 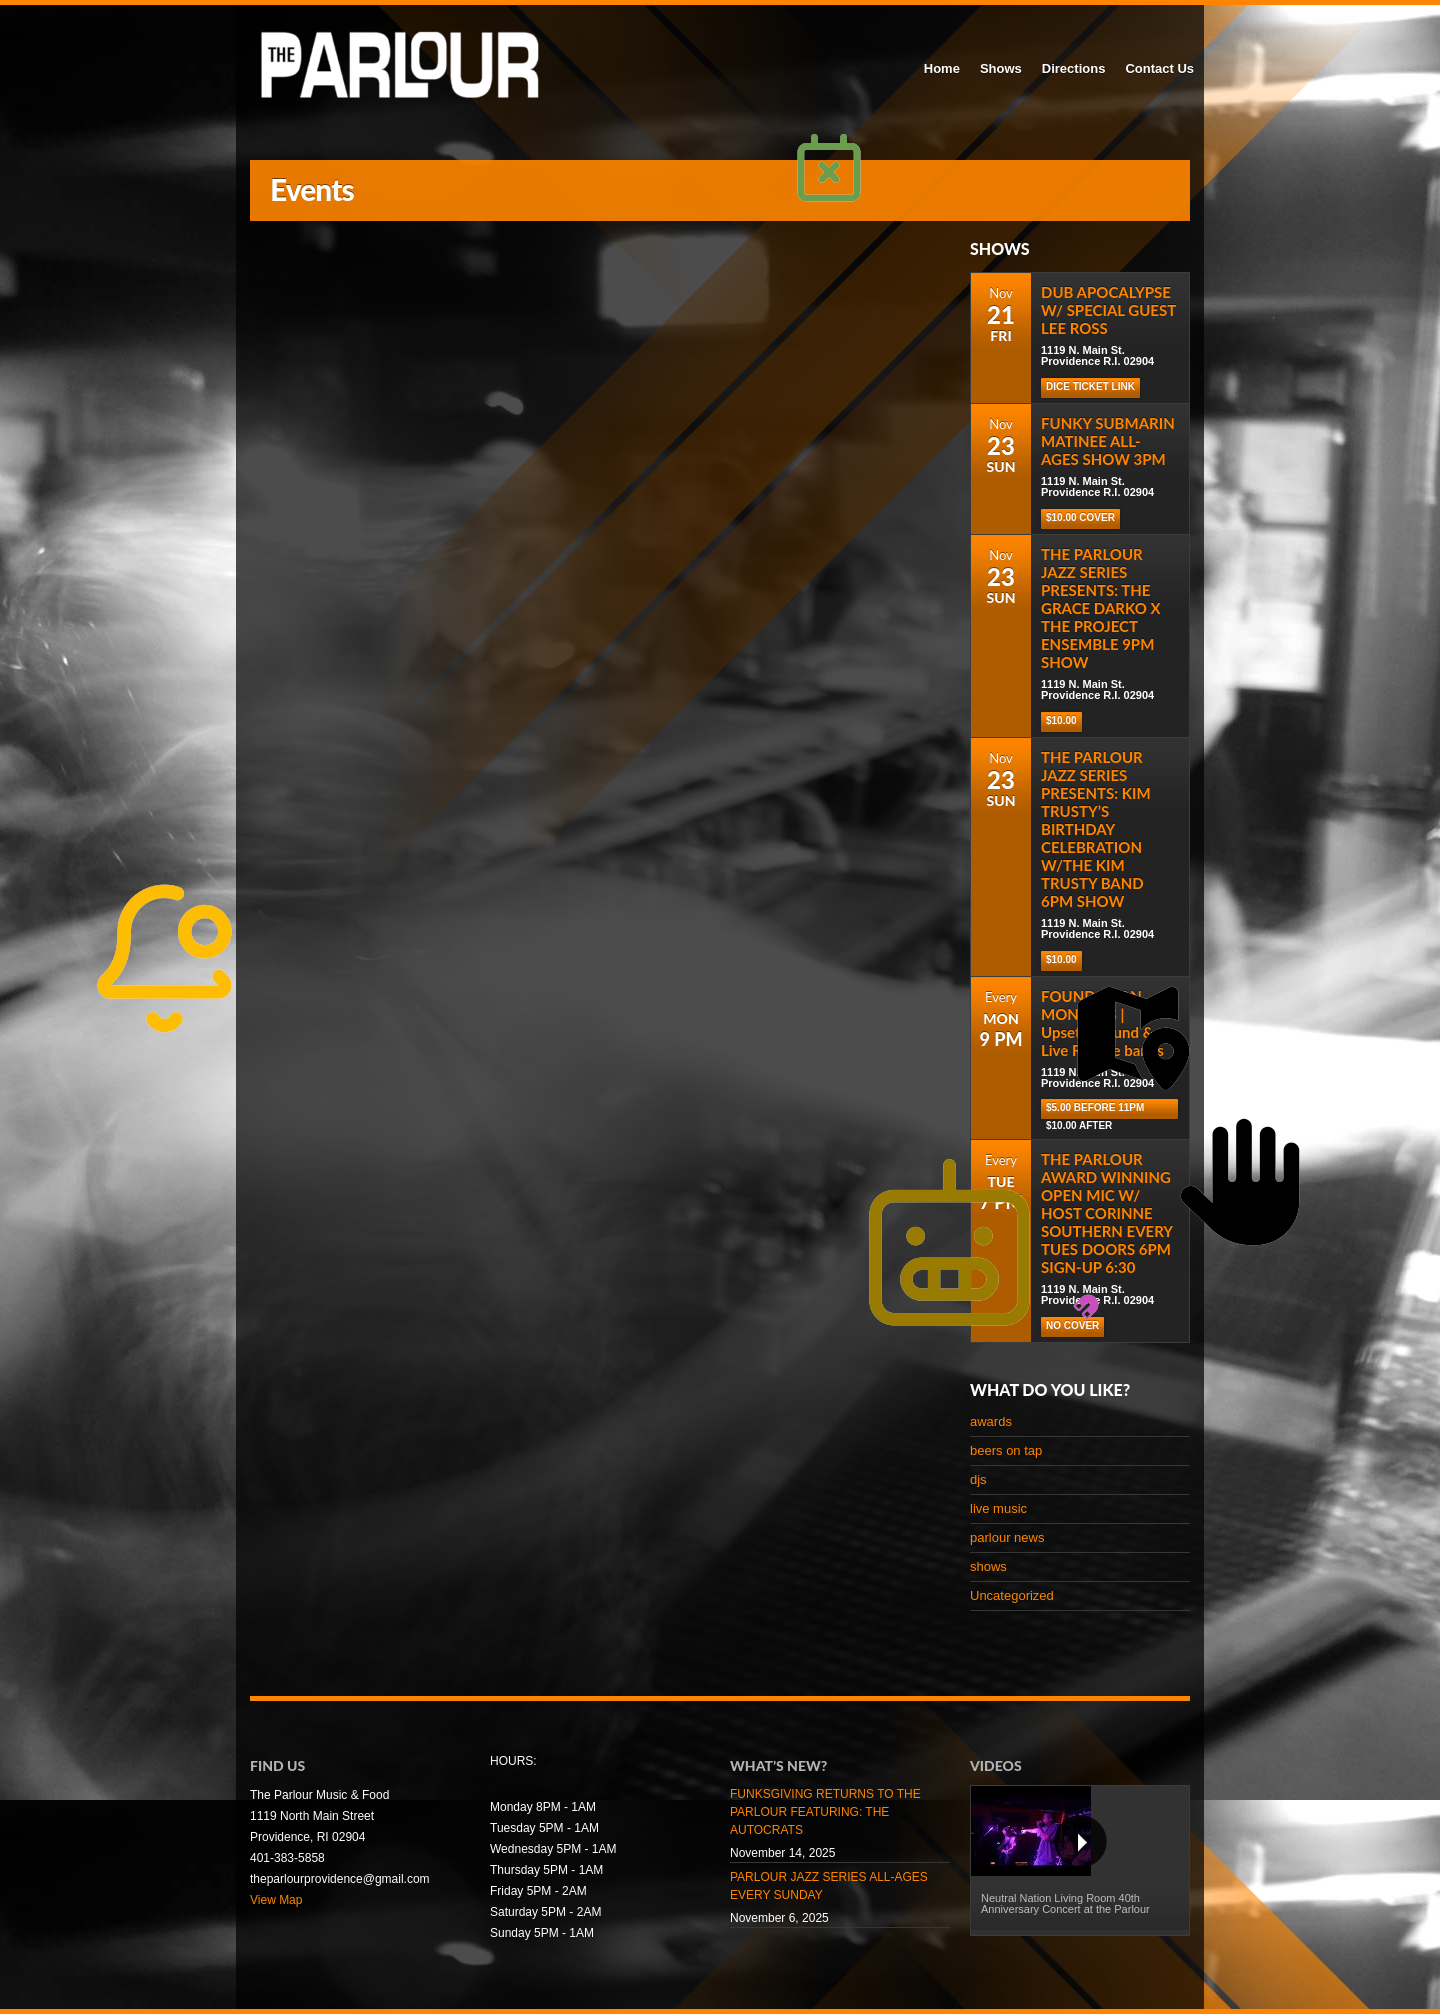 What do you see at coordinates (164, 958) in the screenshot?
I see `indicates new notifications` at bounding box center [164, 958].